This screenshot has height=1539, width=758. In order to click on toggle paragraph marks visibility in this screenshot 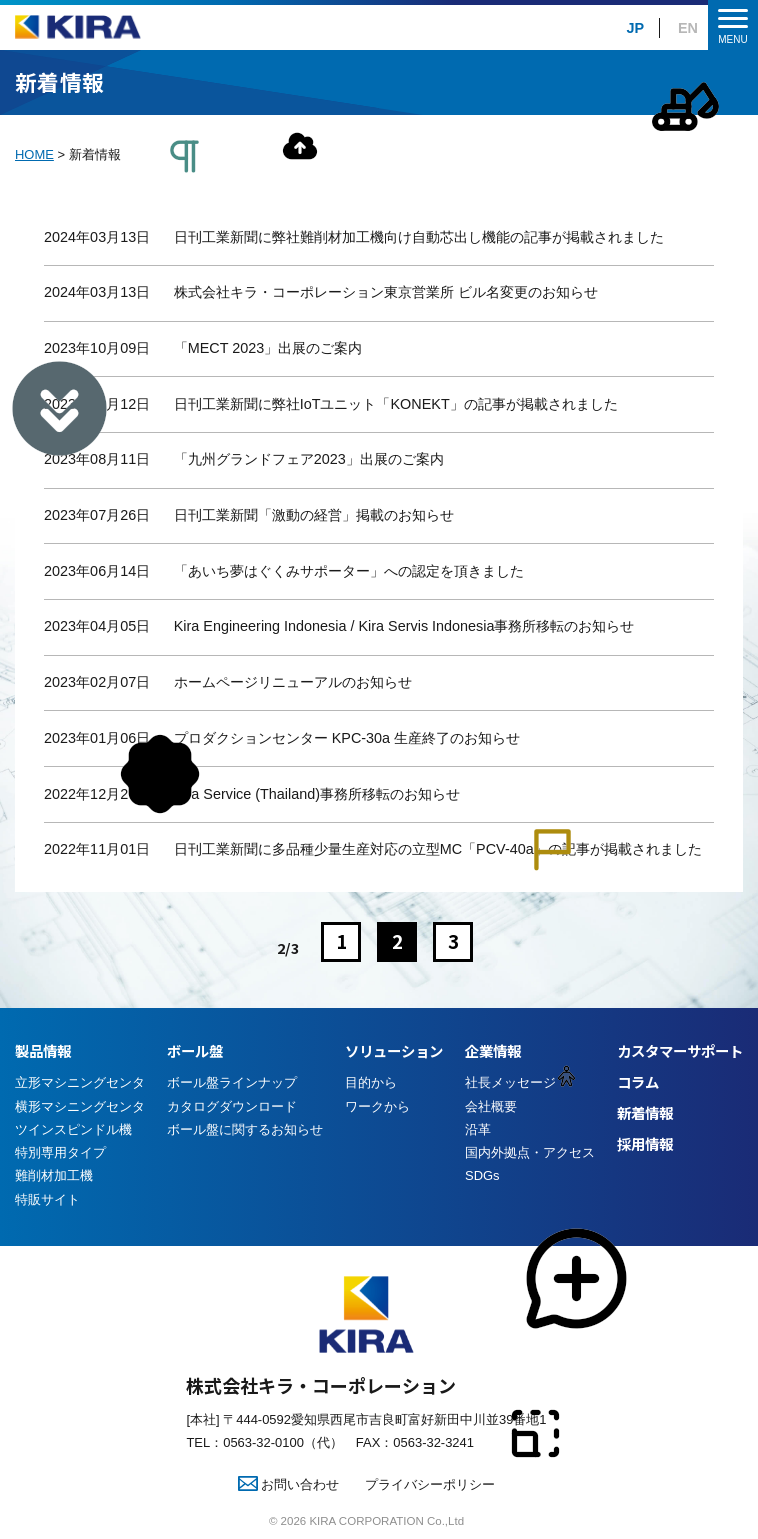, I will do `click(184, 156)`.